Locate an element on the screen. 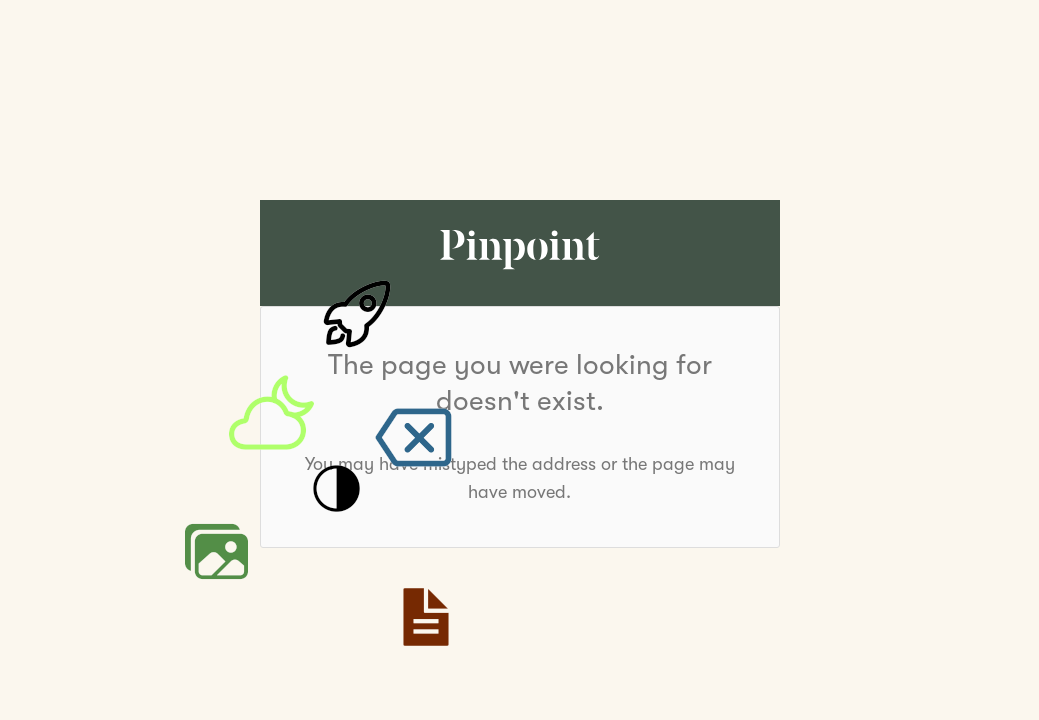 The height and width of the screenshot is (720, 1039). adjust display contrast settings is located at coordinates (336, 488).